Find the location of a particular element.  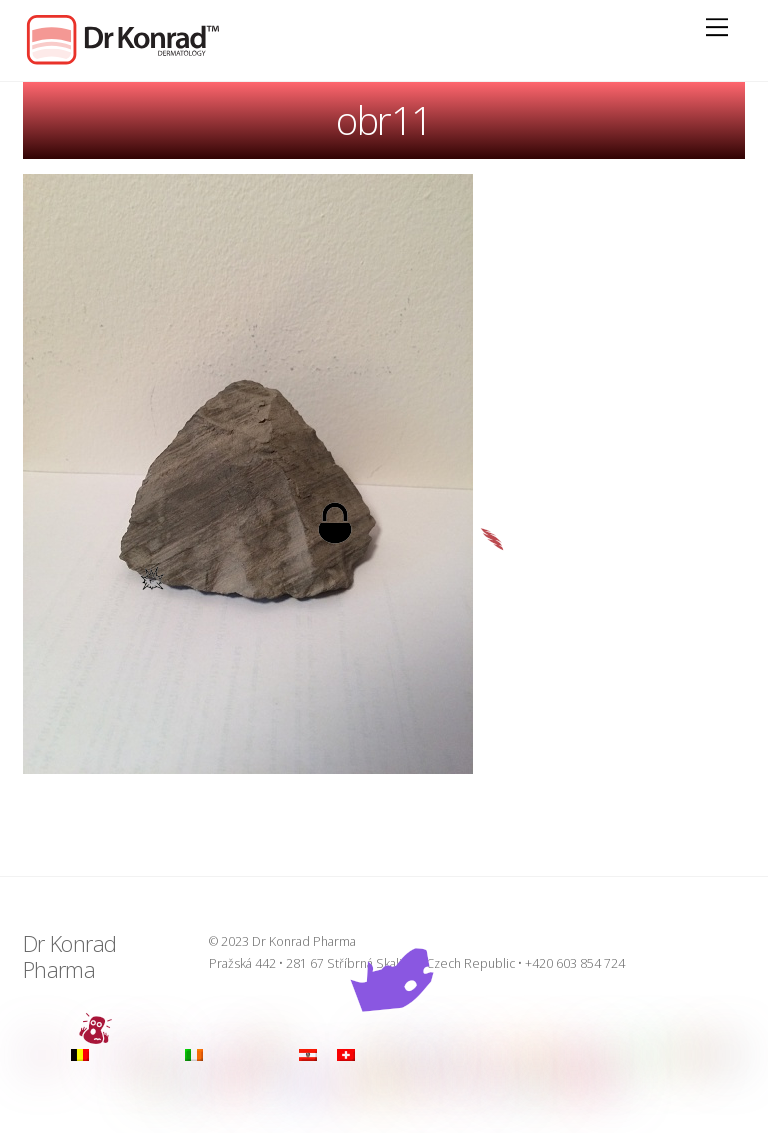

indicates a fear or horror game element is located at coordinates (95, 1029).